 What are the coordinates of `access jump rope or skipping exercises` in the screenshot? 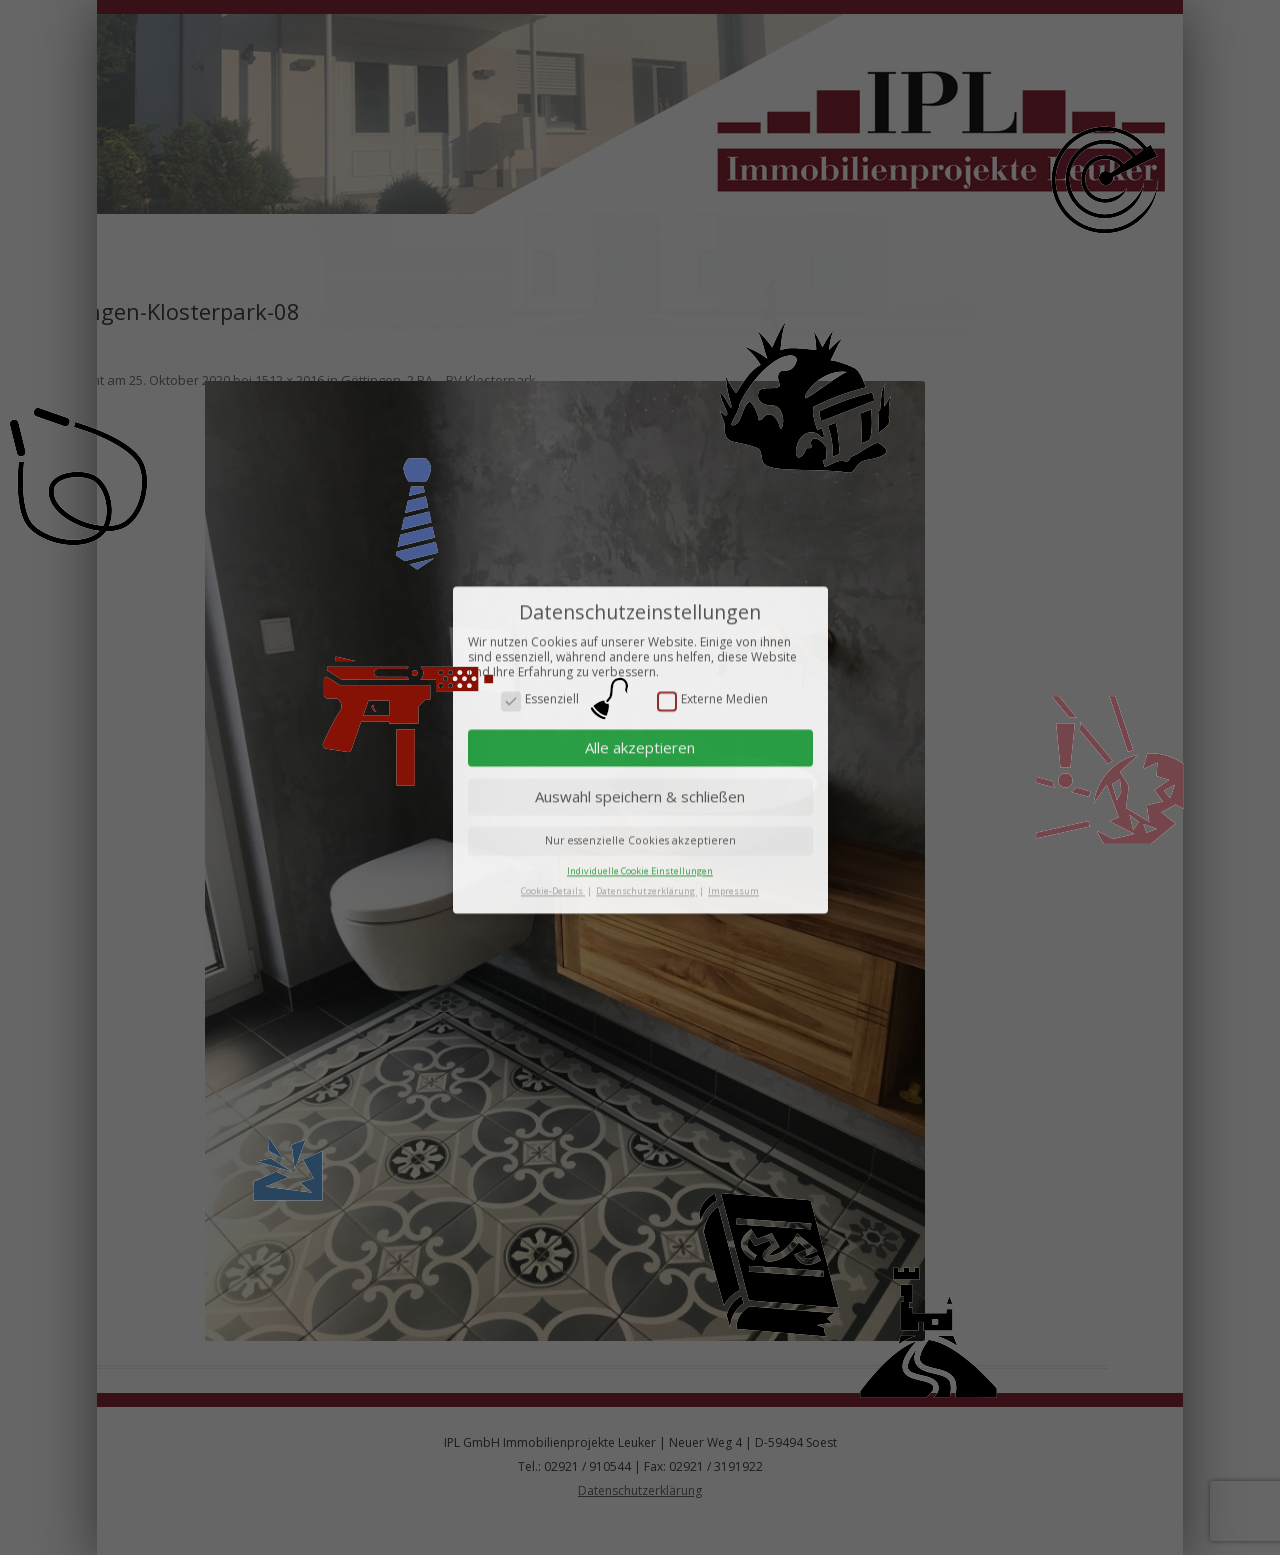 It's located at (78, 476).